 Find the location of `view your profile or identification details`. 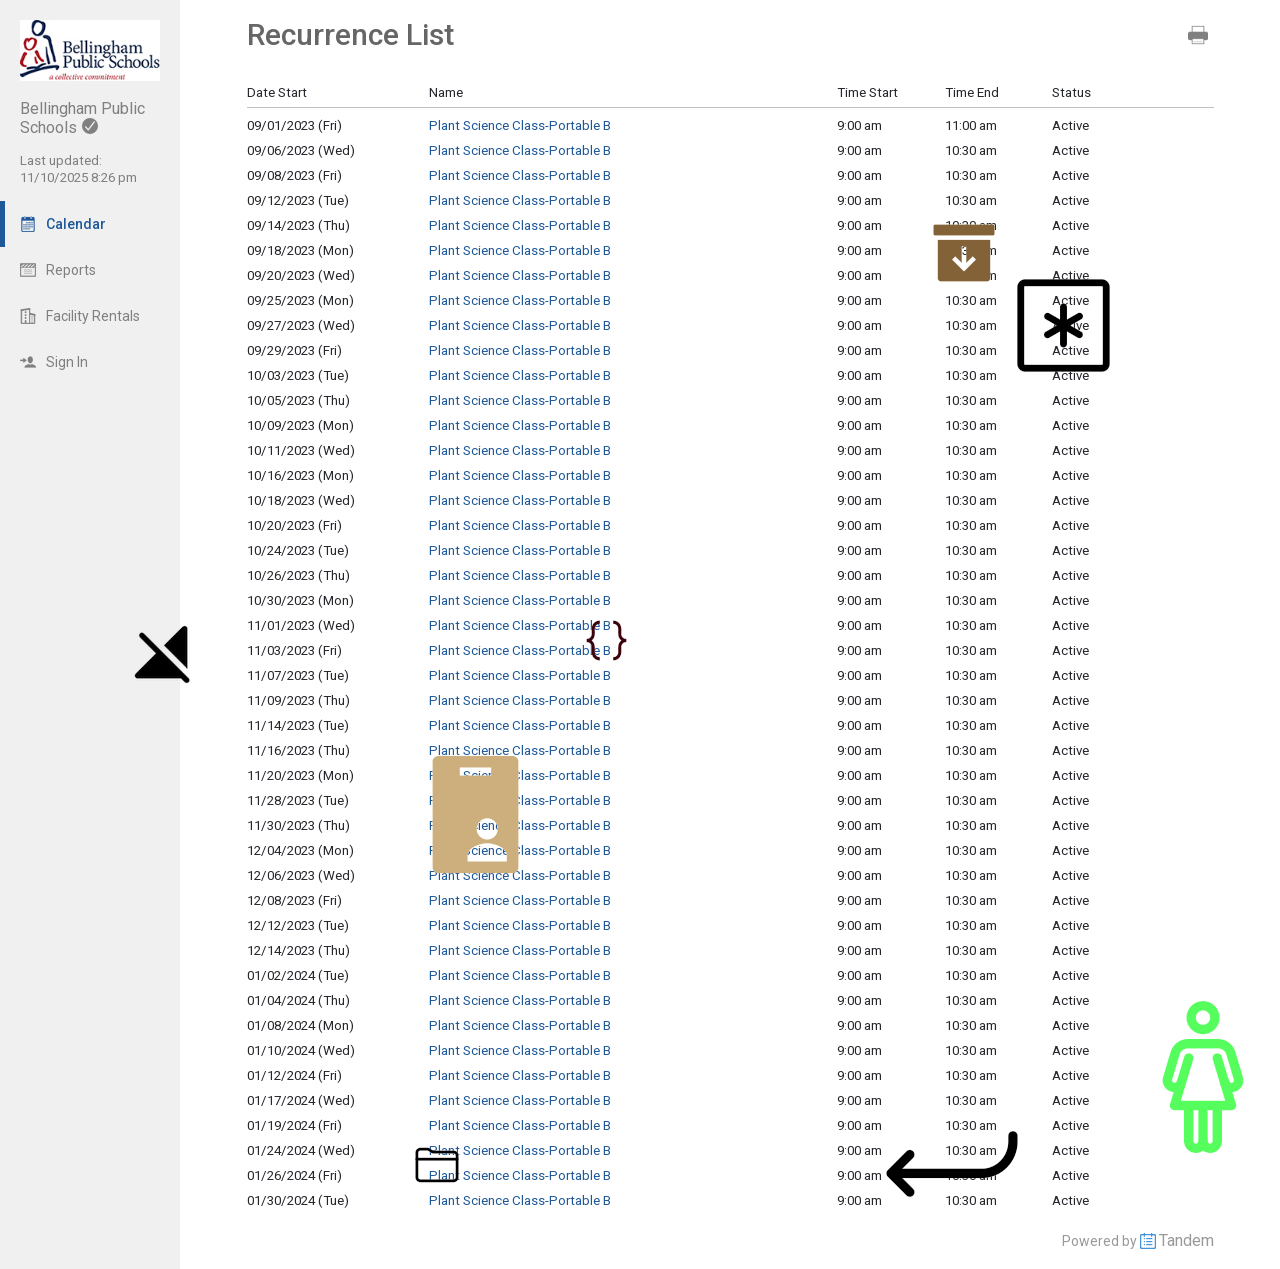

view your profile or identification details is located at coordinates (475, 814).